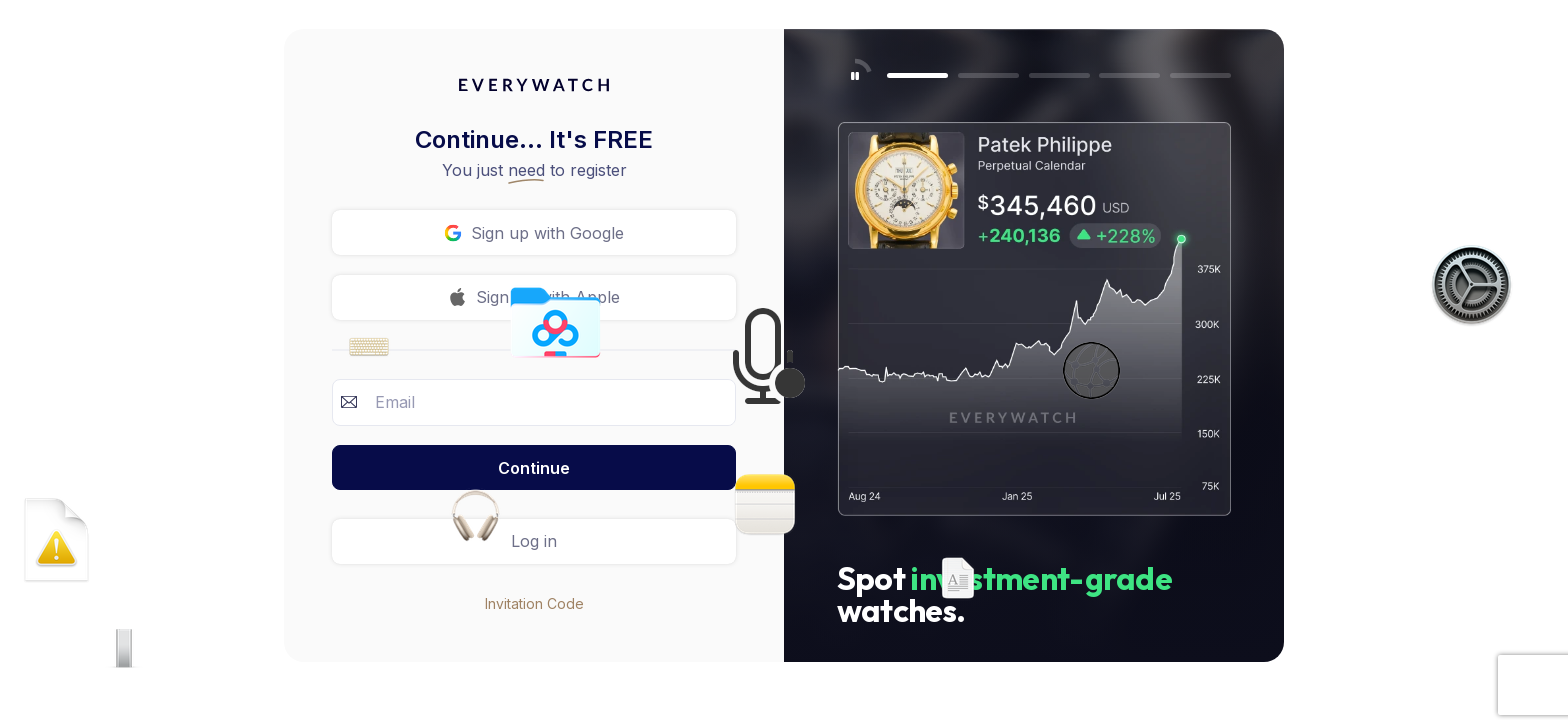 This screenshot has height=720, width=1568. What do you see at coordinates (475, 515) in the screenshot?
I see `apple airpods max headphones` at bounding box center [475, 515].